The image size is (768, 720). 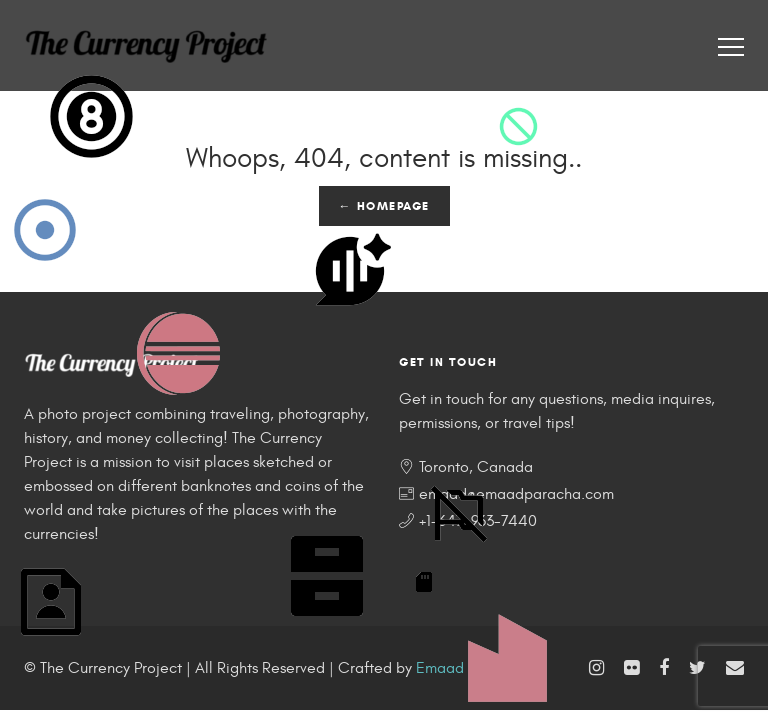 I want to click on access billiards or pool game, so click(x=91, y=116).